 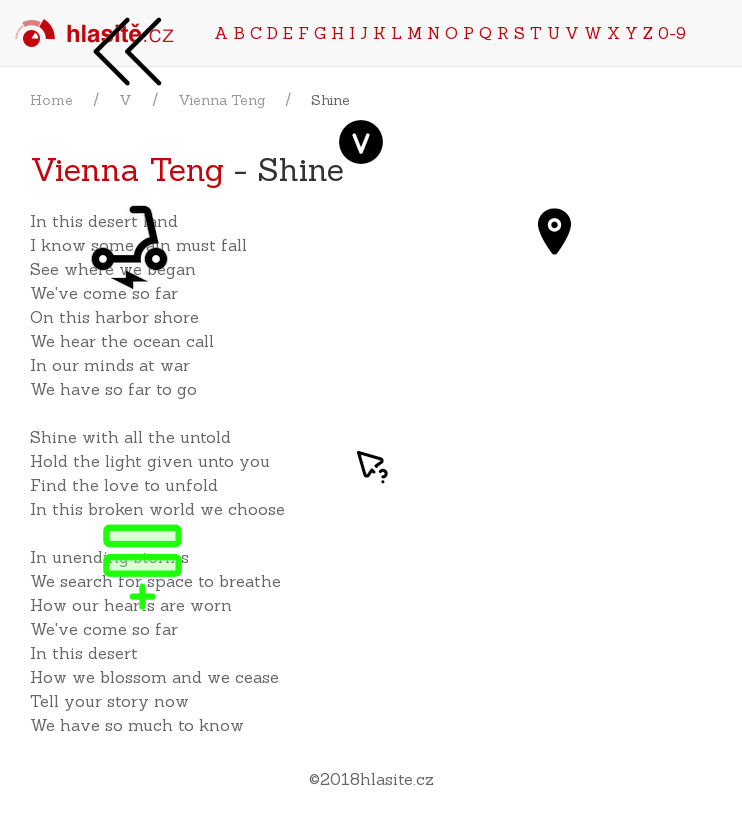 What do you see at coordinates (130, 51) in the screenshot?
I see `go back to the beginning` at bounding box center [130, 51].